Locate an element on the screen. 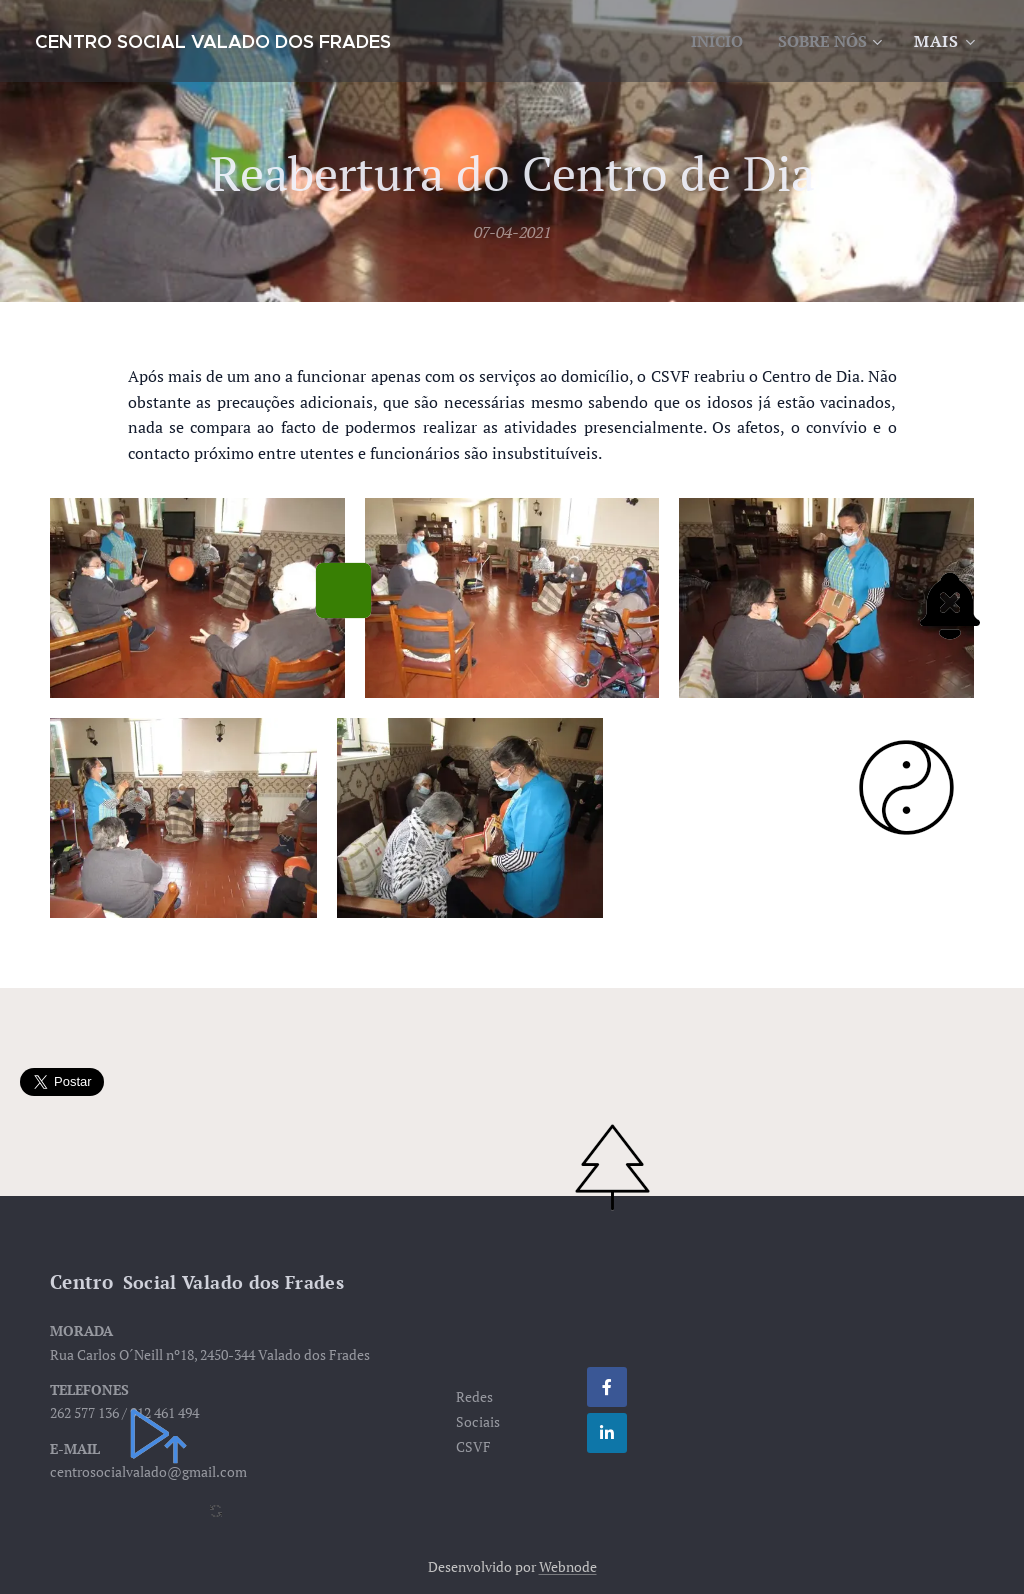 The height and width of the screenshot is (1594, 1024). run code in cell above is located at coordinates (158, 1436).